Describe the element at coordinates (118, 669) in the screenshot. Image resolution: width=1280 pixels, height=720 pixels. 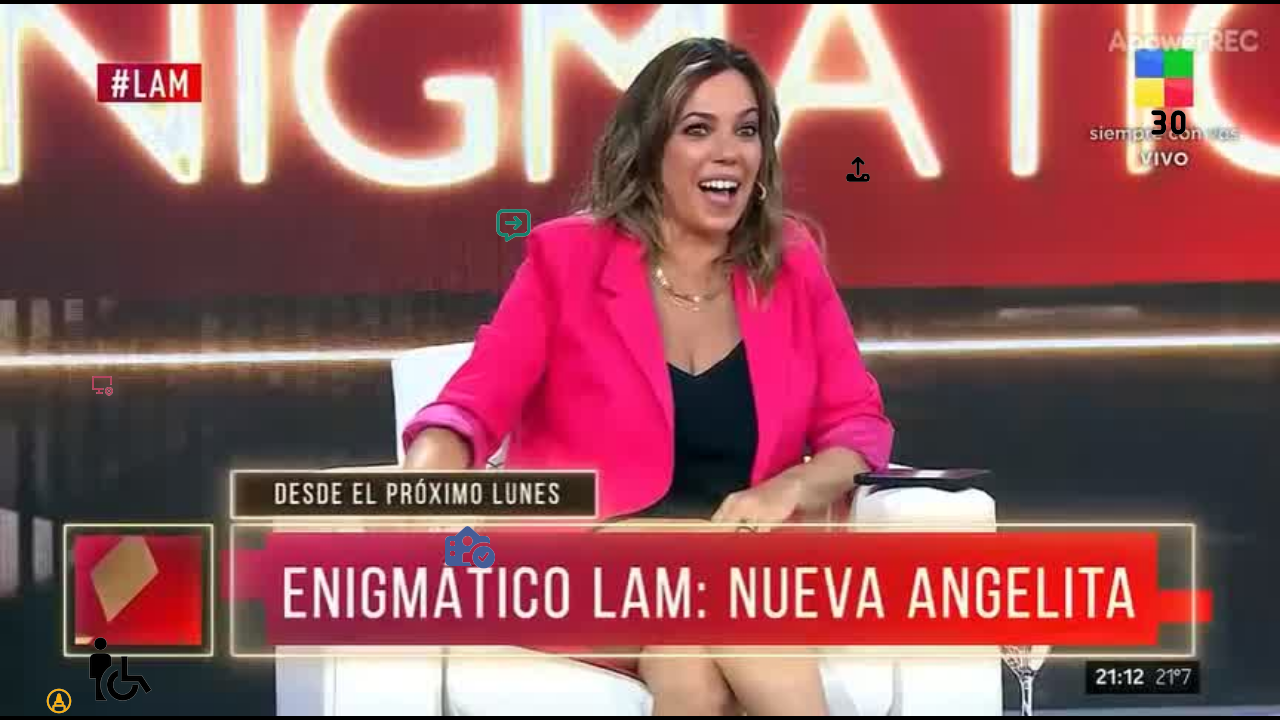
I see `wheelchair pickup location` at that location.